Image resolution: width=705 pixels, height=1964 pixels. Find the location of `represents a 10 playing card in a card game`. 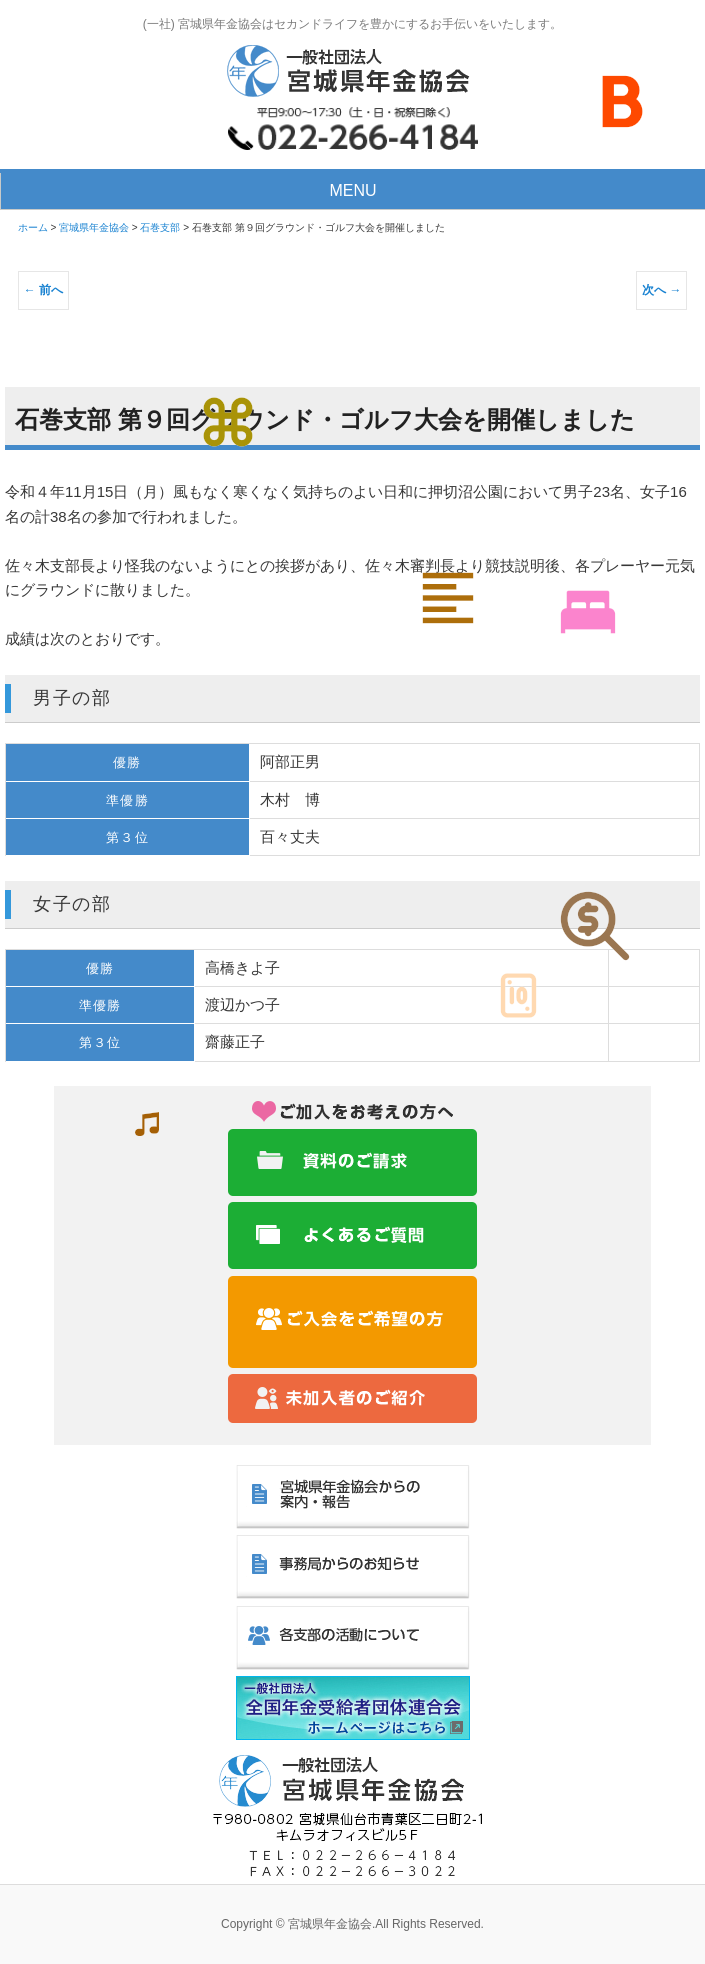

represents a 10 playing card in a card game is located at coordinates (518, 995).